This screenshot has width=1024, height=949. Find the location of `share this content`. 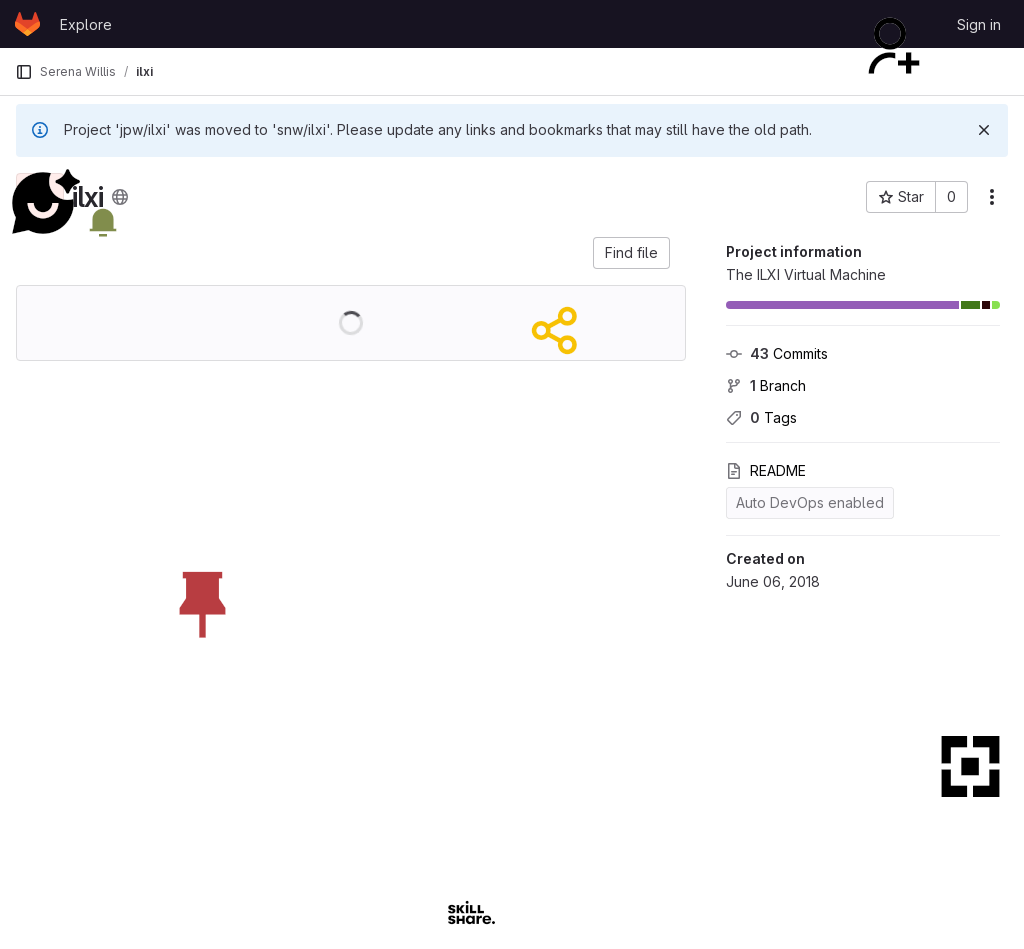

share this content is located at coordinates (555, 330).